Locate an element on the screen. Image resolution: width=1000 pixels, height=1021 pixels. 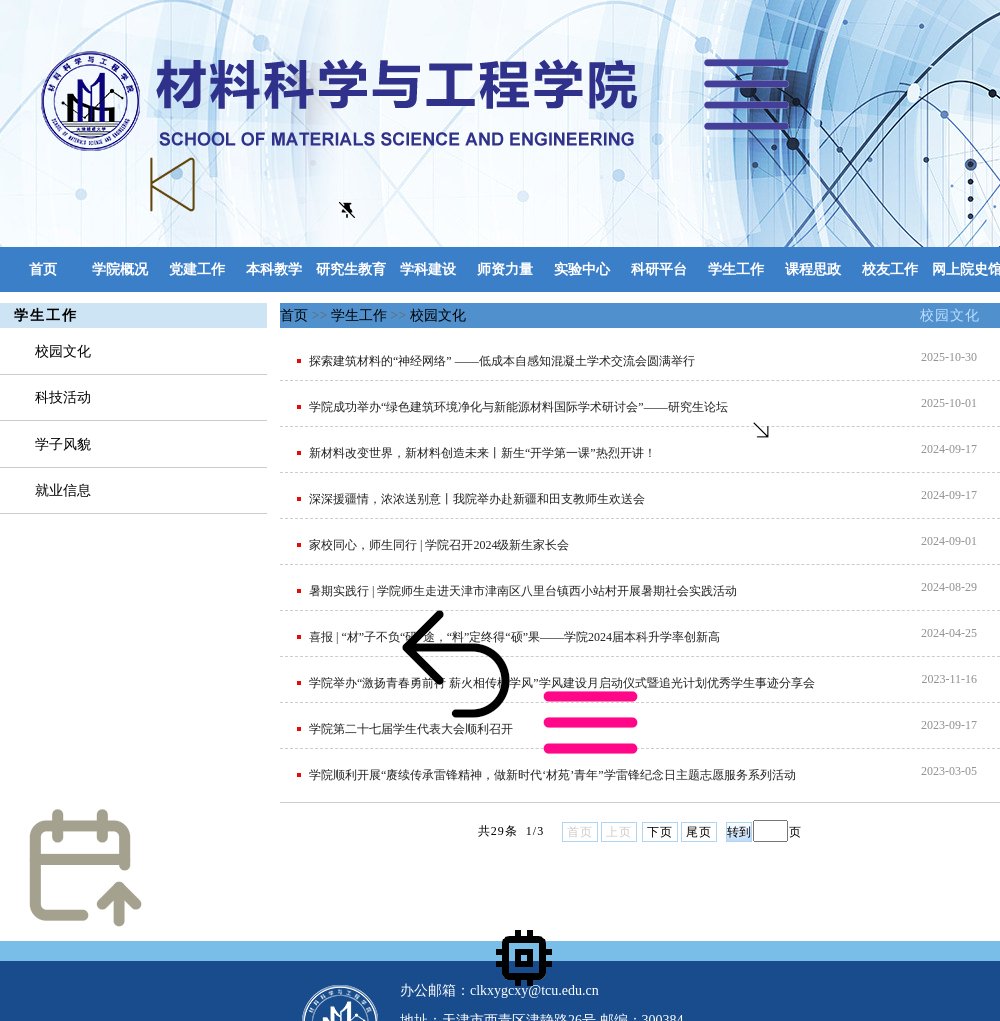
open navigation menu is located at coordinates (746, 94).